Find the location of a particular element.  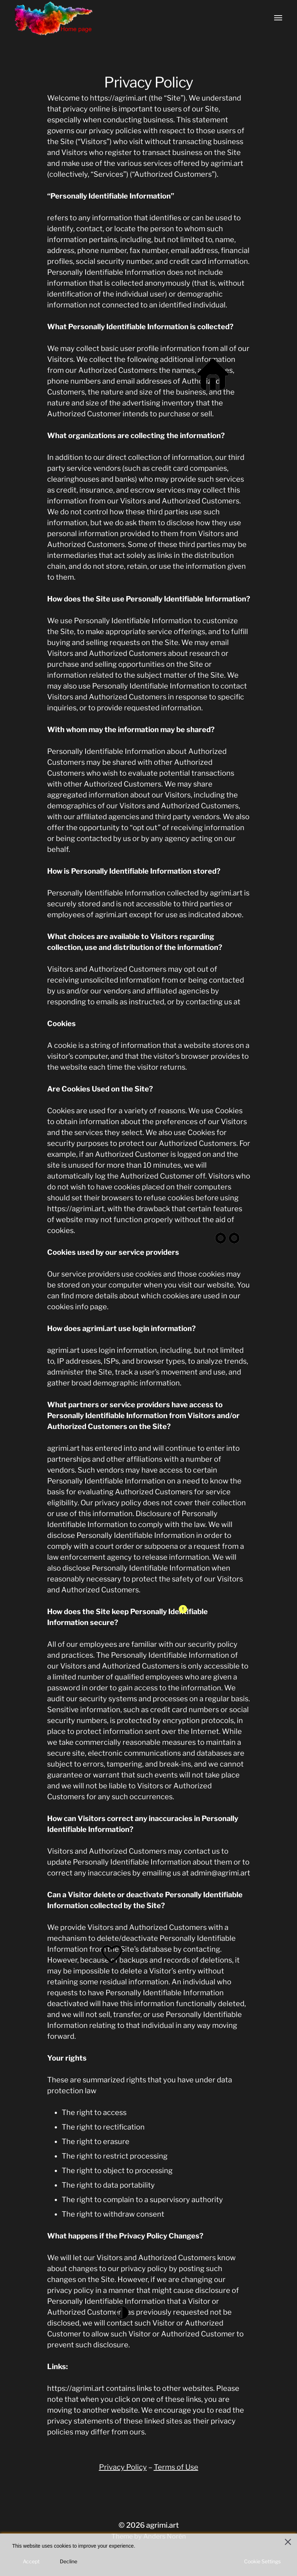

adjust screen brightness is located at coordinates (122, 2312).